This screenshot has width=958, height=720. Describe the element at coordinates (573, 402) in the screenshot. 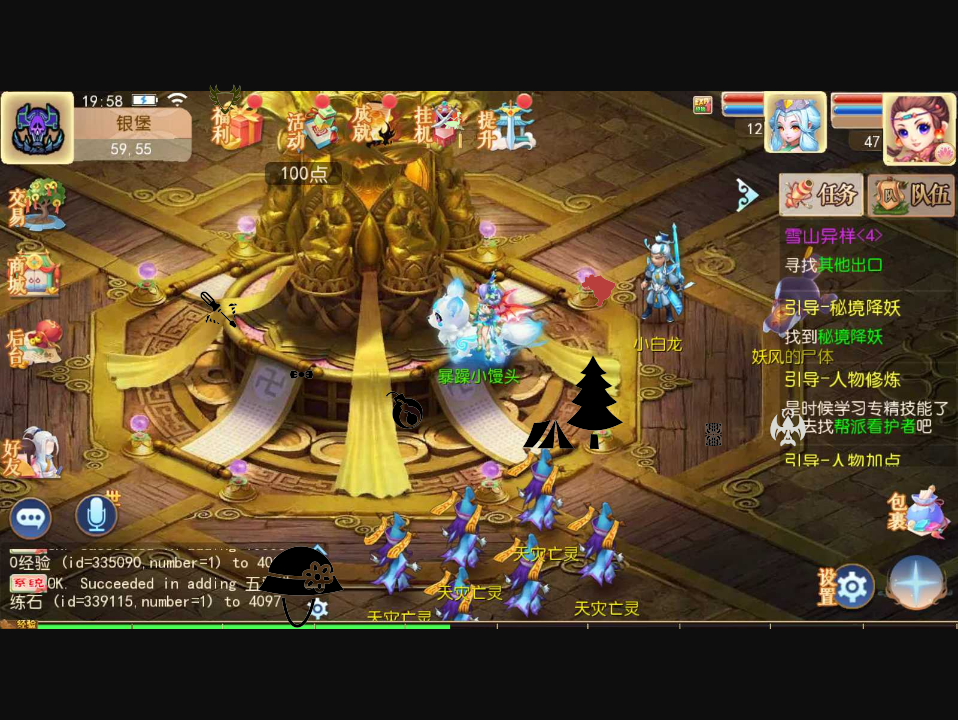

I see `set up camp in a forest area` at that location.